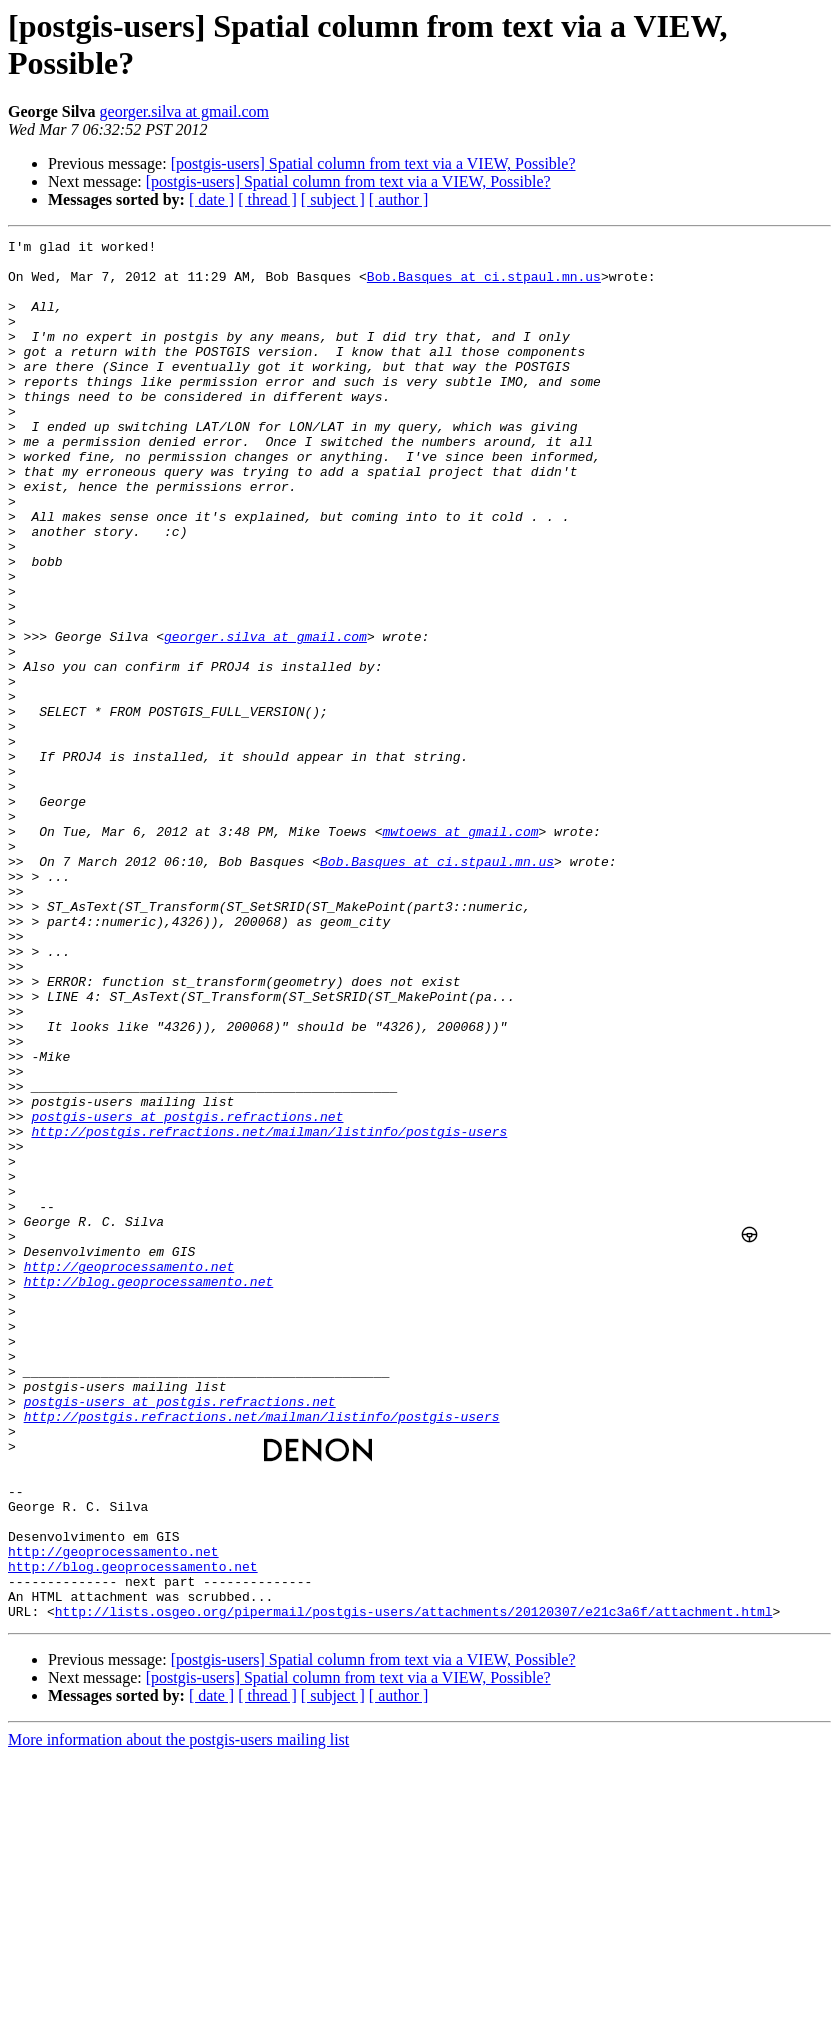  Describe the element at coordinates (318, 1450) in the screenshot. I see `denon brand logo` at that location.